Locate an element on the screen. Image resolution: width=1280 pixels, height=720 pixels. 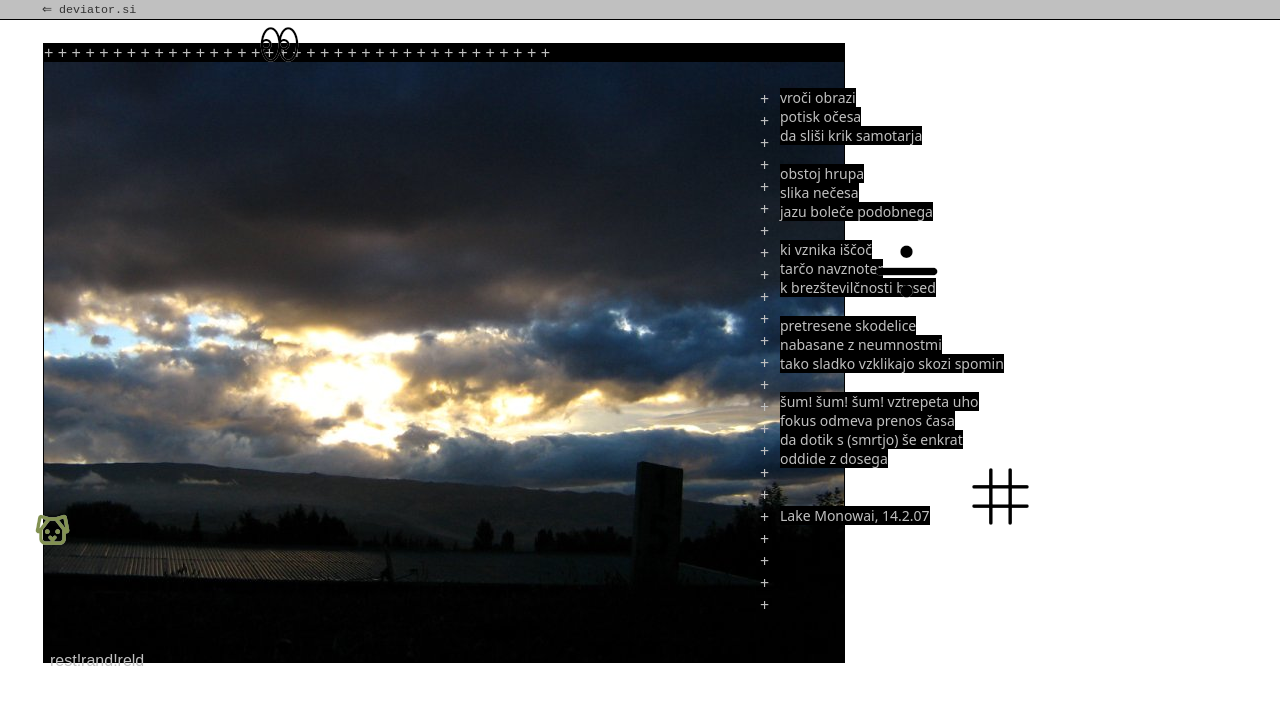
perform division calculation is located at coordinates (906, 271).